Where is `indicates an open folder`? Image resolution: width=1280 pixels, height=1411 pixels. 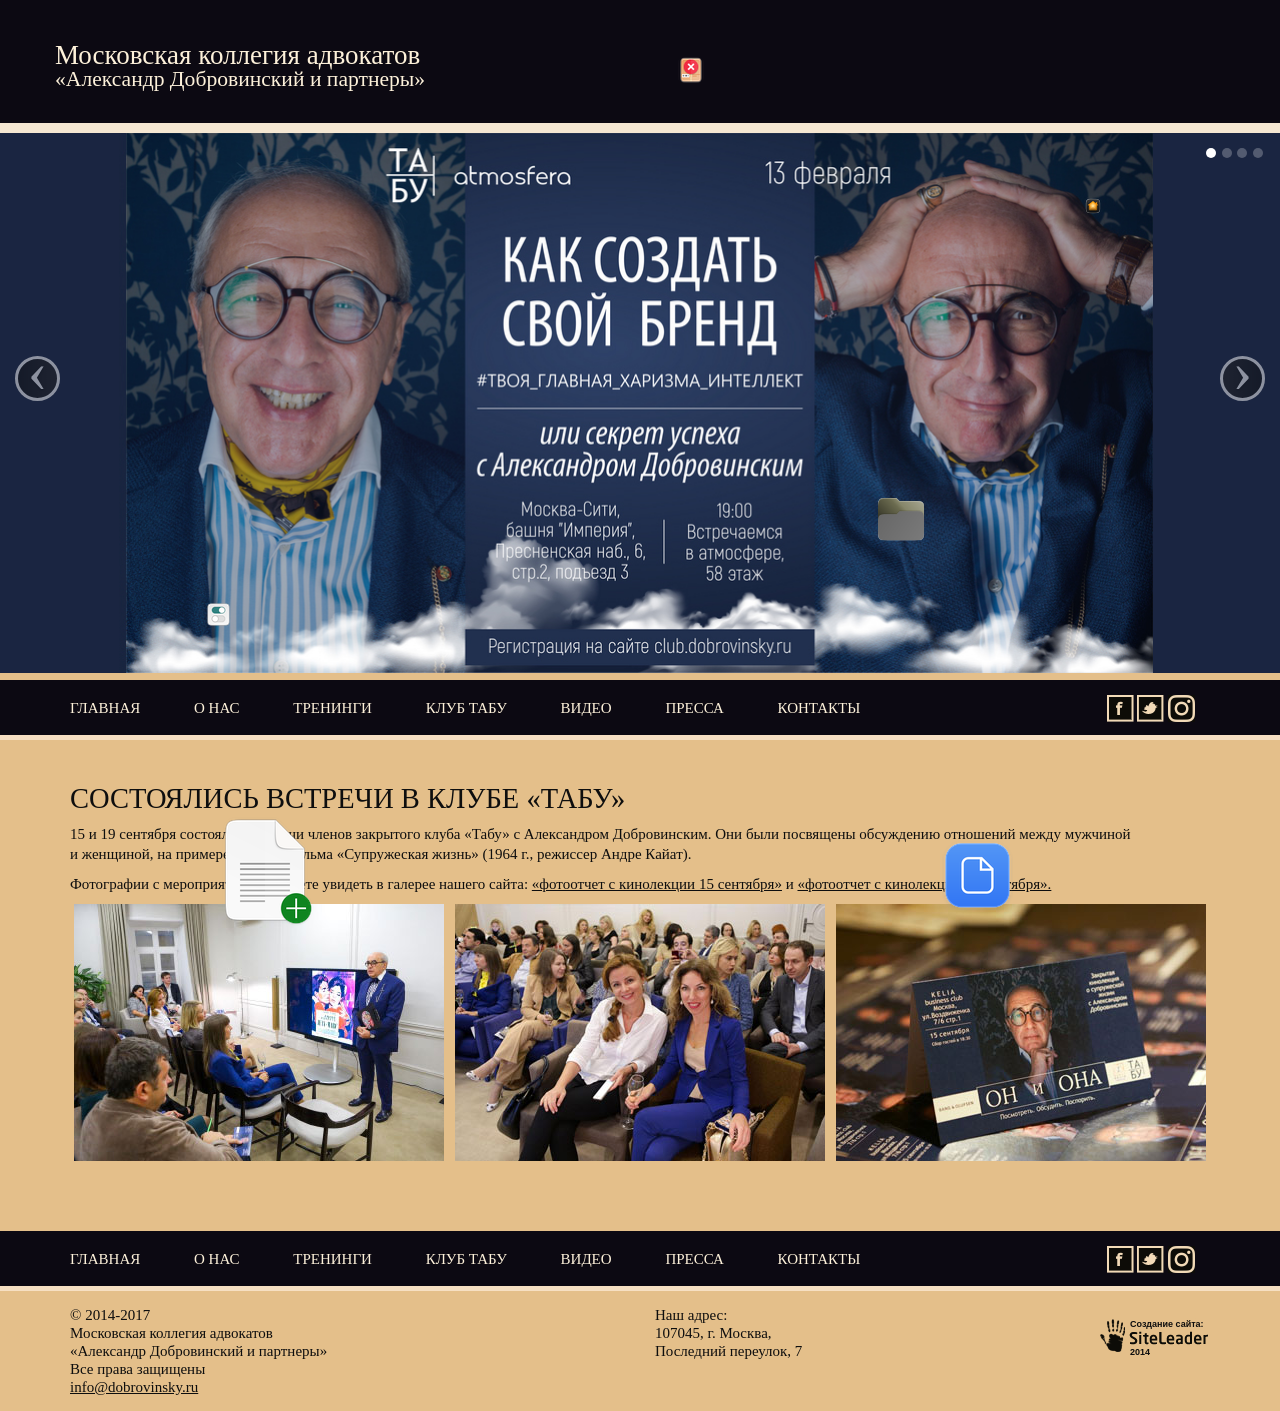
indicates an open folder is located at coordinates (901, 519).